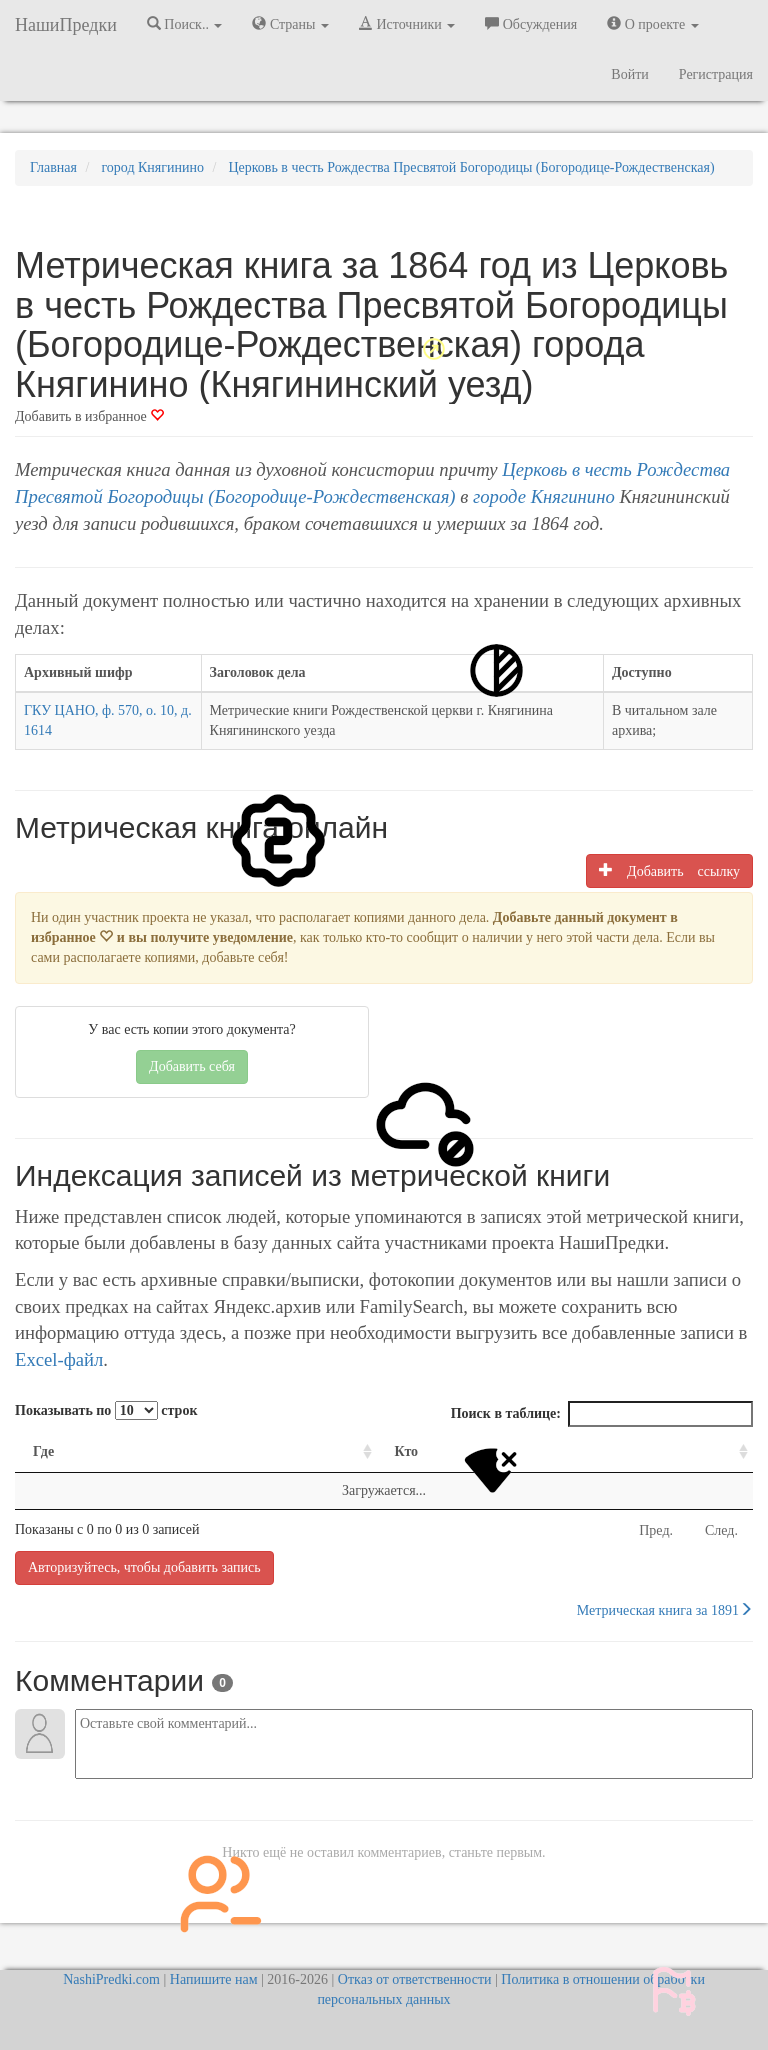 The image size is (768, 2050). Describe the element at coordinates (496, 670) in the screenshot. I see `adjust screen brightness settings` at that location.